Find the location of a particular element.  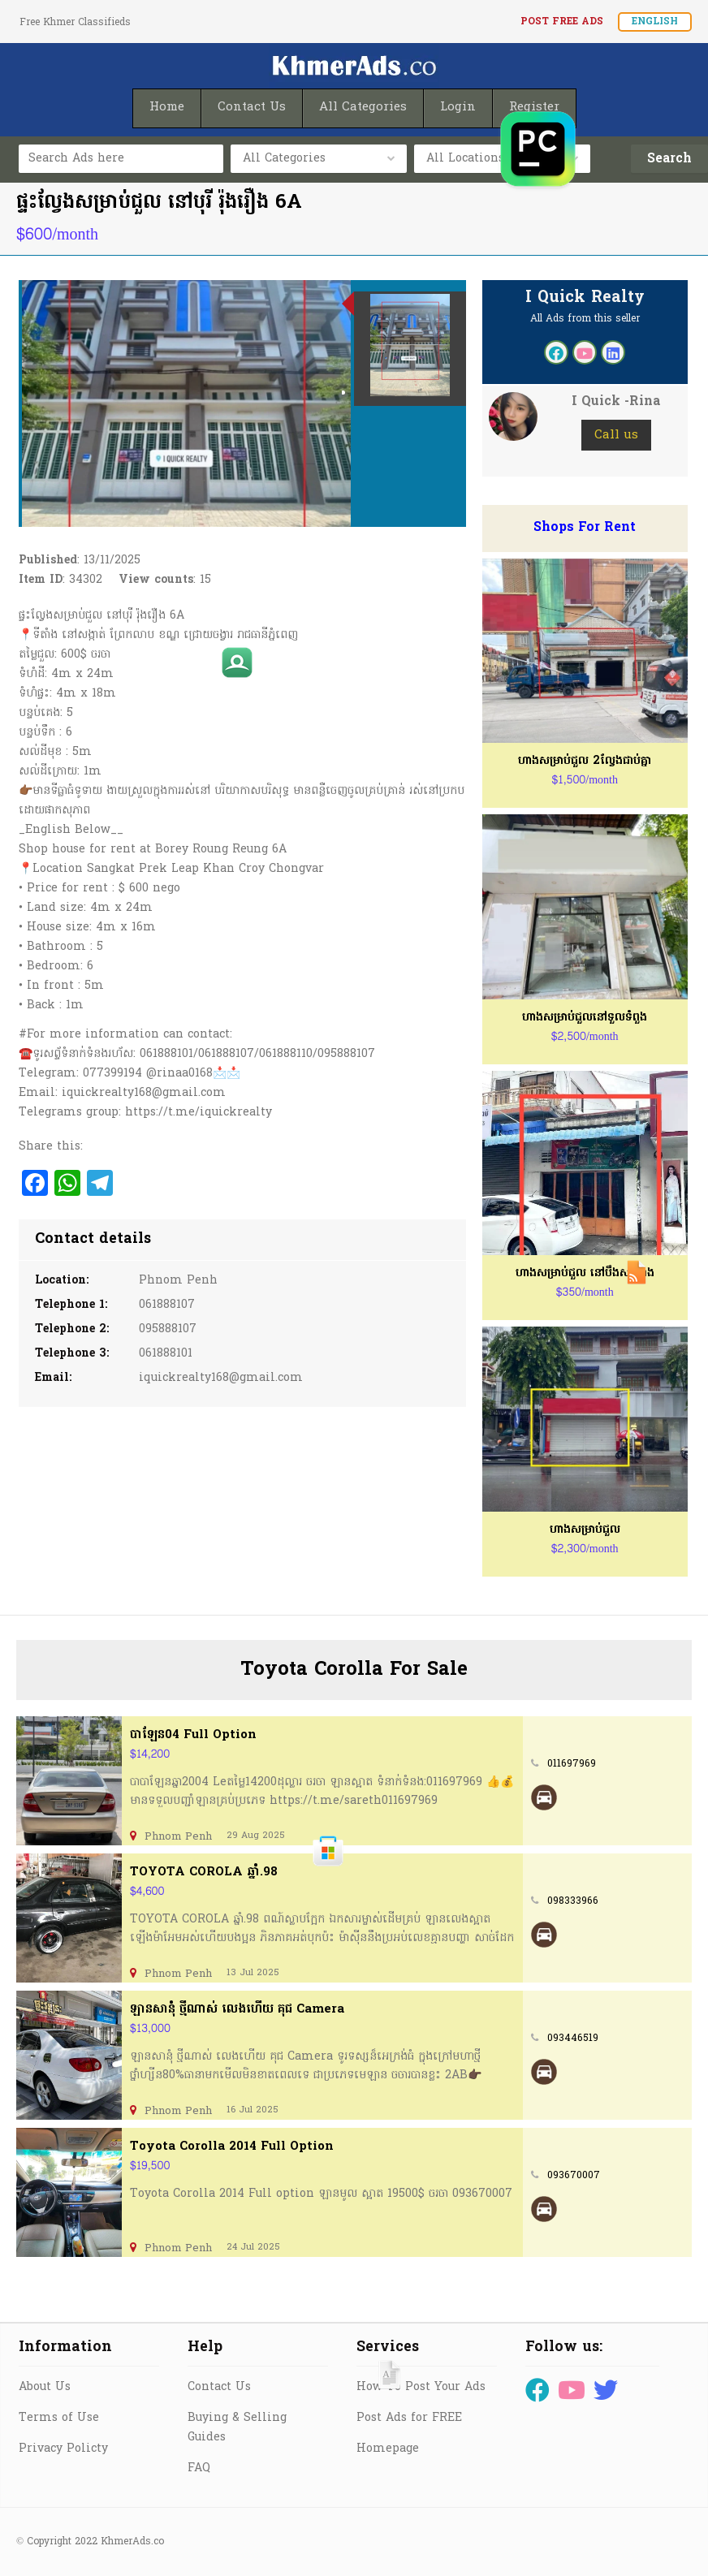

open PyCharm IDE is located at coordinates (537, 149).